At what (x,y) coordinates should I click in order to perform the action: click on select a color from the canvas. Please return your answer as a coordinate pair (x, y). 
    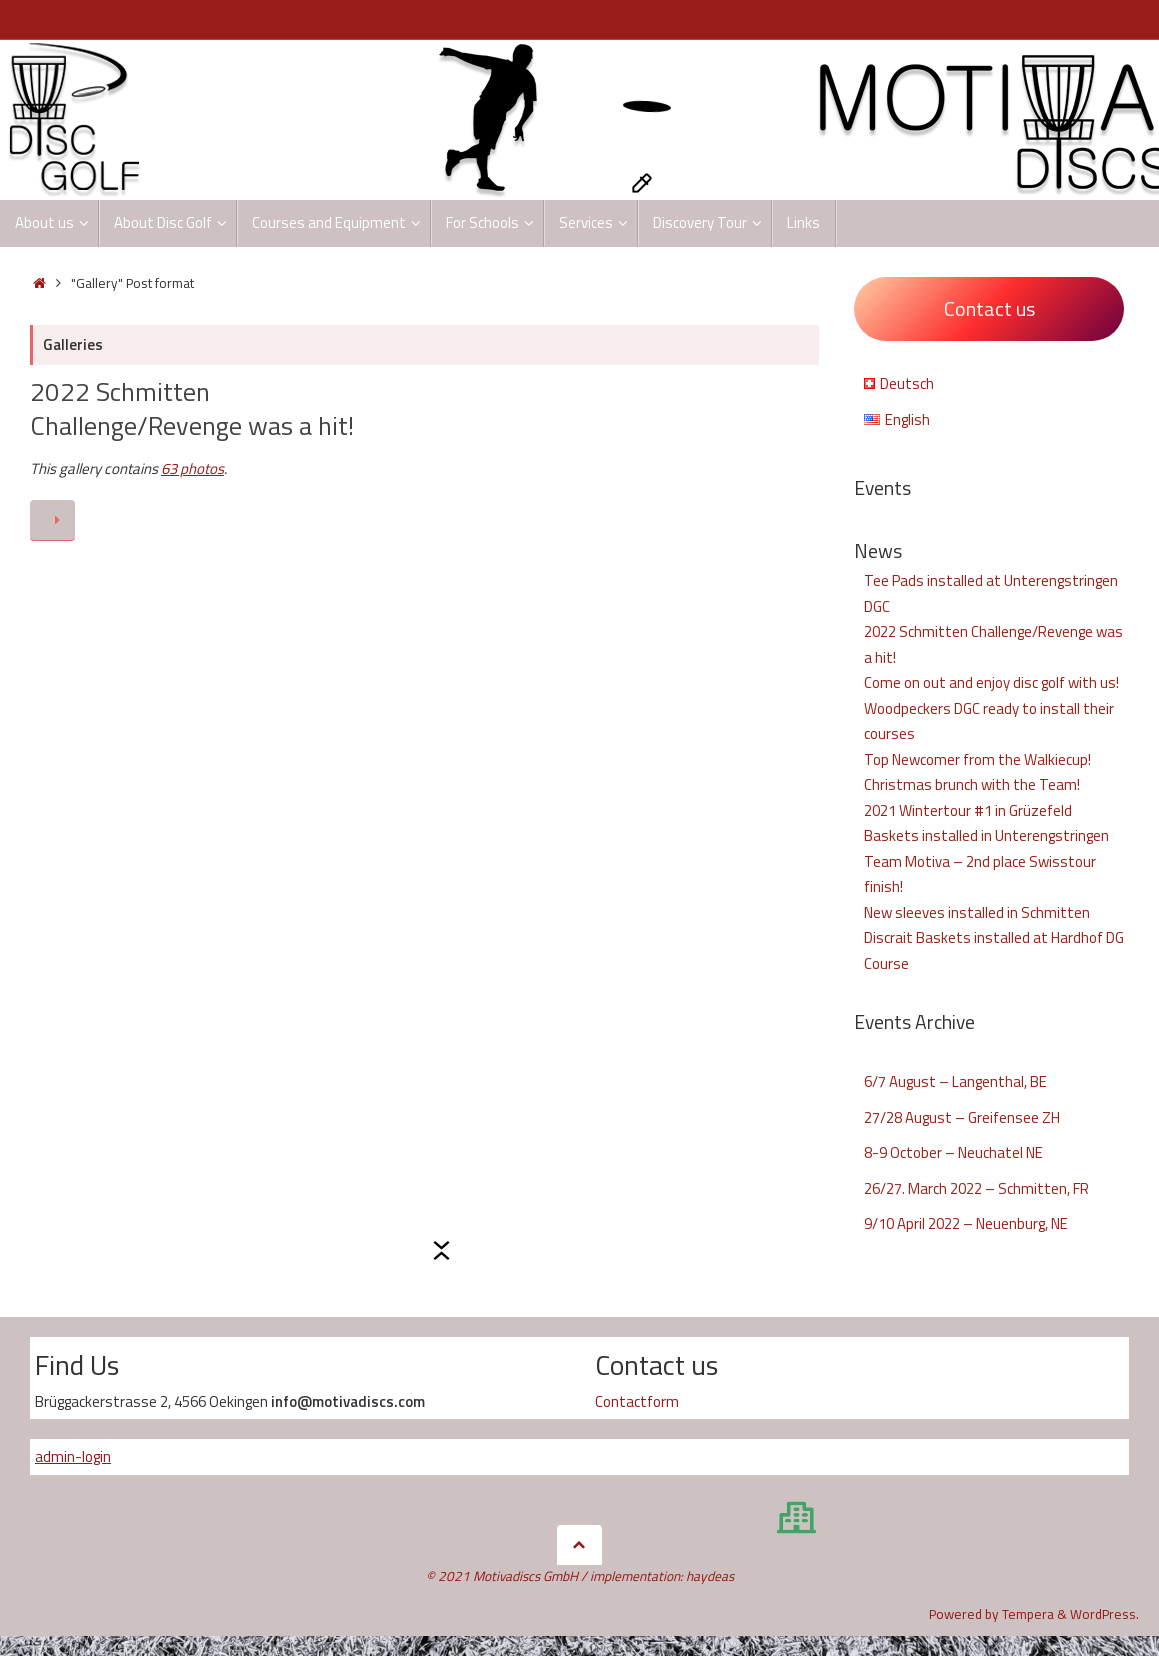
    Looking at the image, I should click on (642, 183).